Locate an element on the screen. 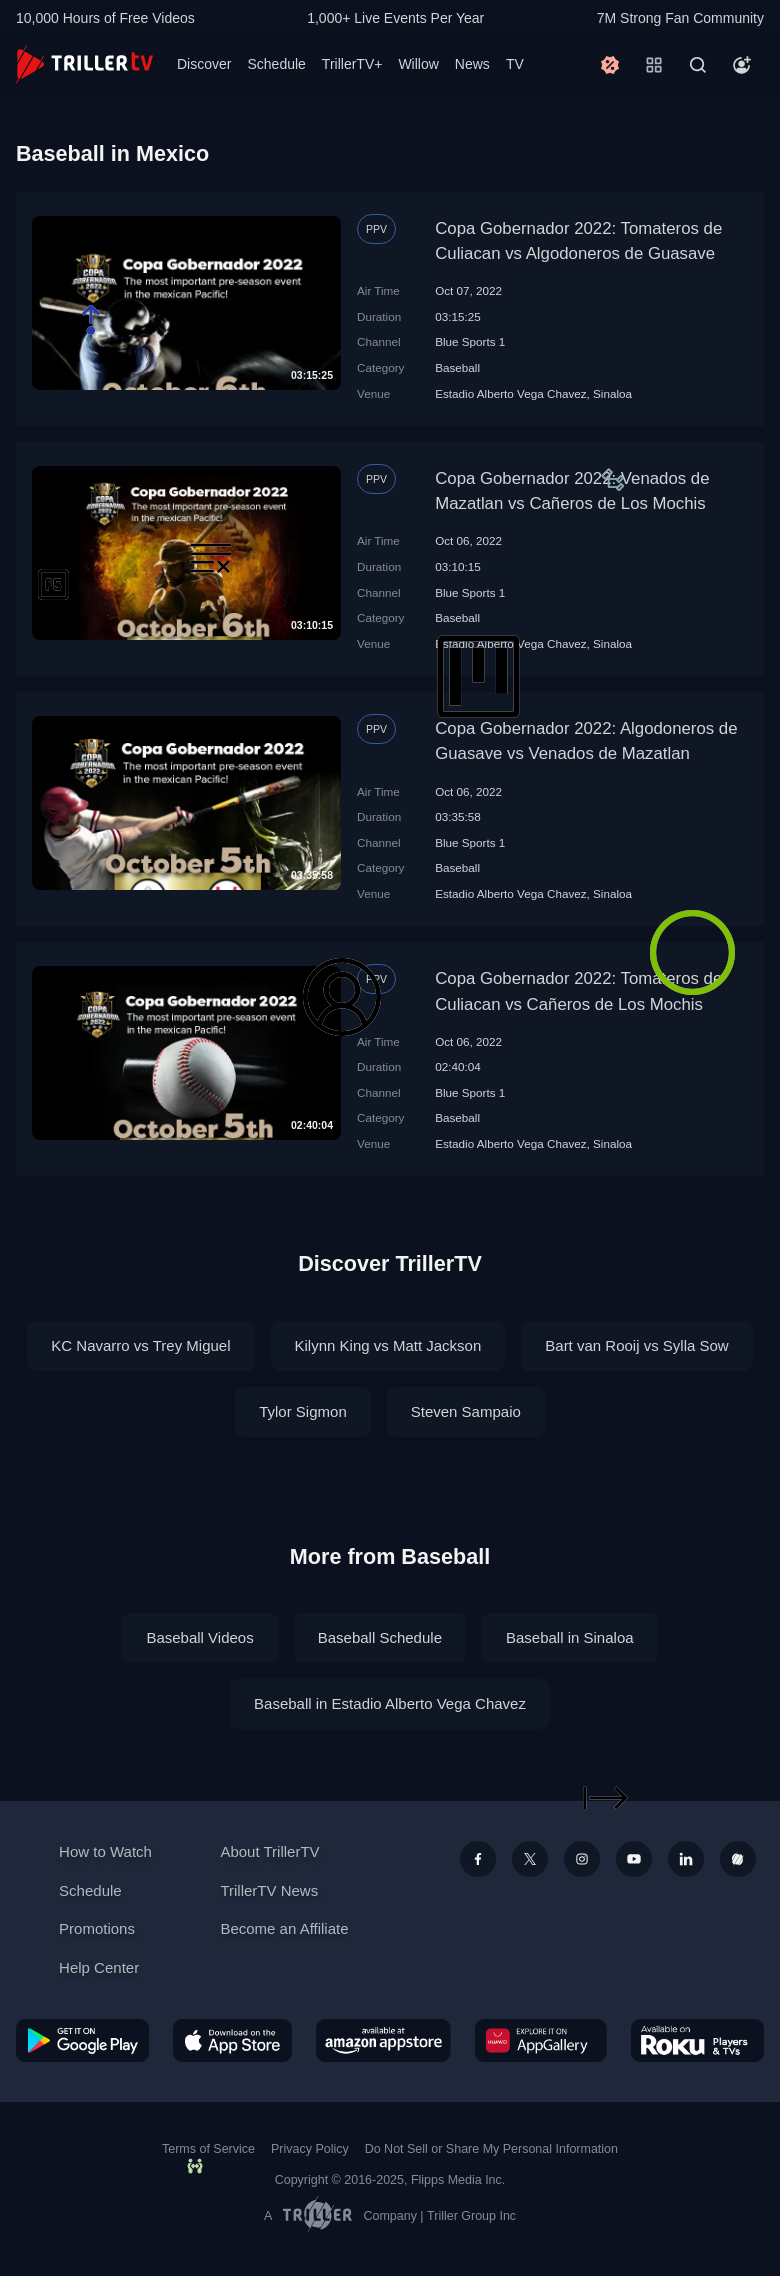  indicates social distancing or maintaining space between people is located at coordinates (195, 2166).